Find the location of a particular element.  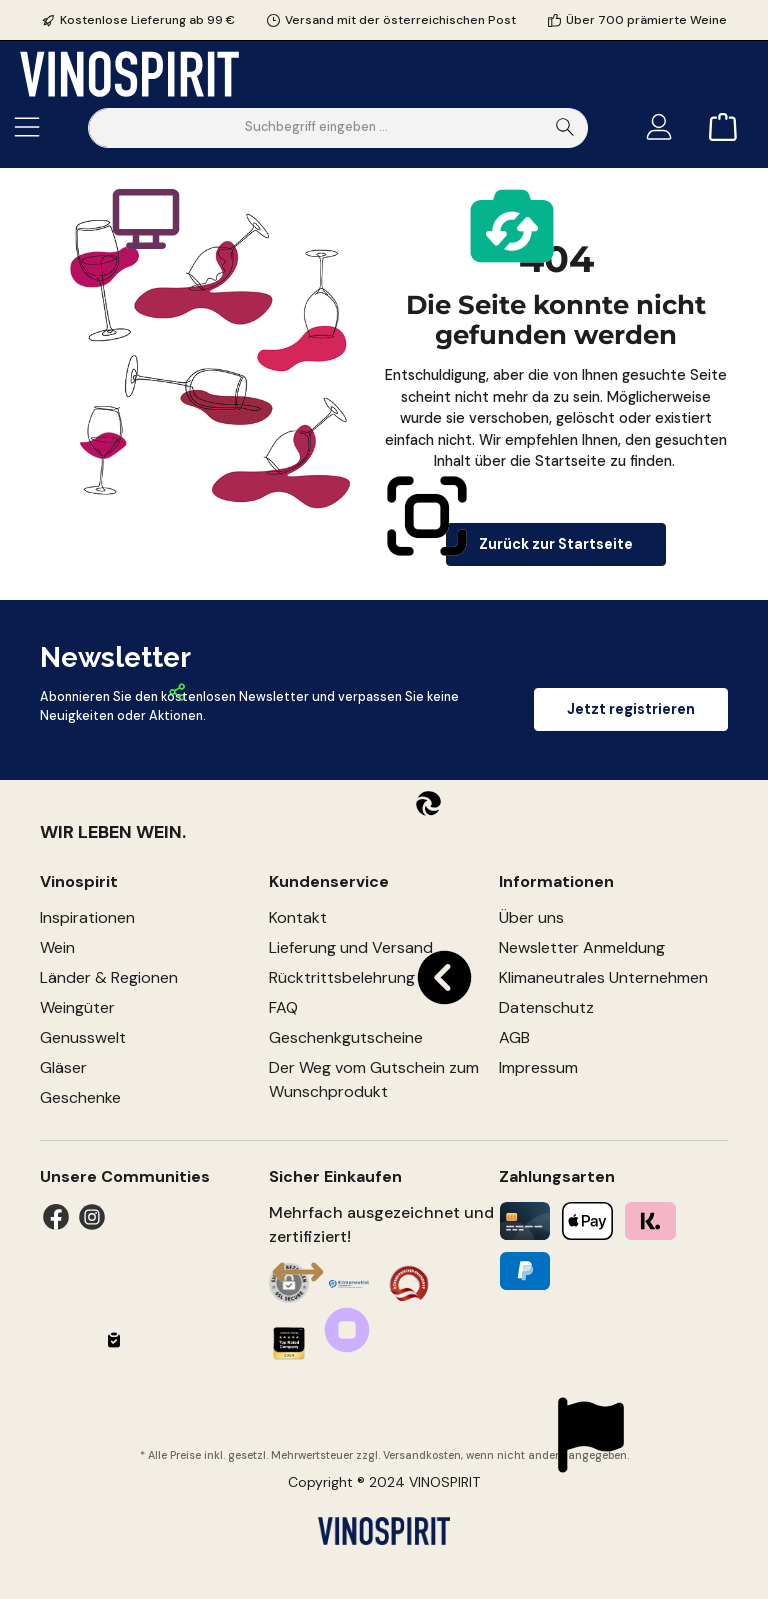

switch between front and rear camera is located at coordinates (512, 226).